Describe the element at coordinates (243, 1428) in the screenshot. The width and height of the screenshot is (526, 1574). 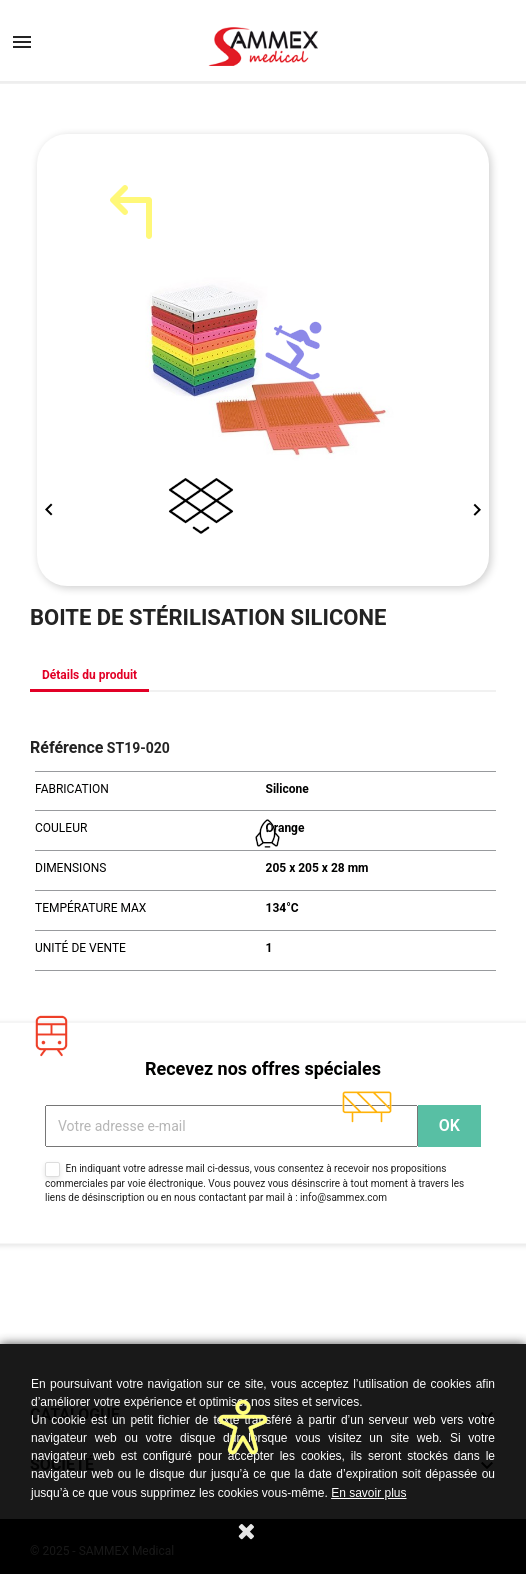
I see `accessibility settings or features` at that location.